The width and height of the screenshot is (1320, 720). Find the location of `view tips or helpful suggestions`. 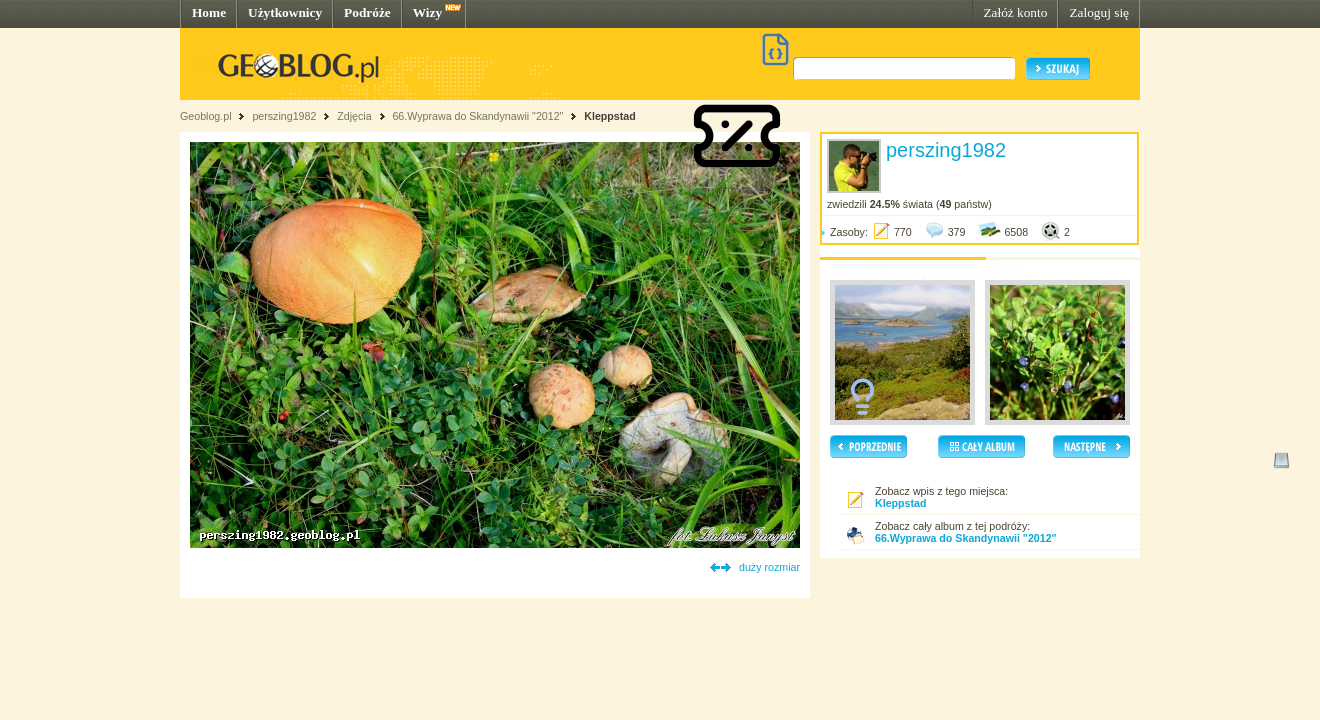

view tips or helpful suggestions is located at coordinates (862, 396).